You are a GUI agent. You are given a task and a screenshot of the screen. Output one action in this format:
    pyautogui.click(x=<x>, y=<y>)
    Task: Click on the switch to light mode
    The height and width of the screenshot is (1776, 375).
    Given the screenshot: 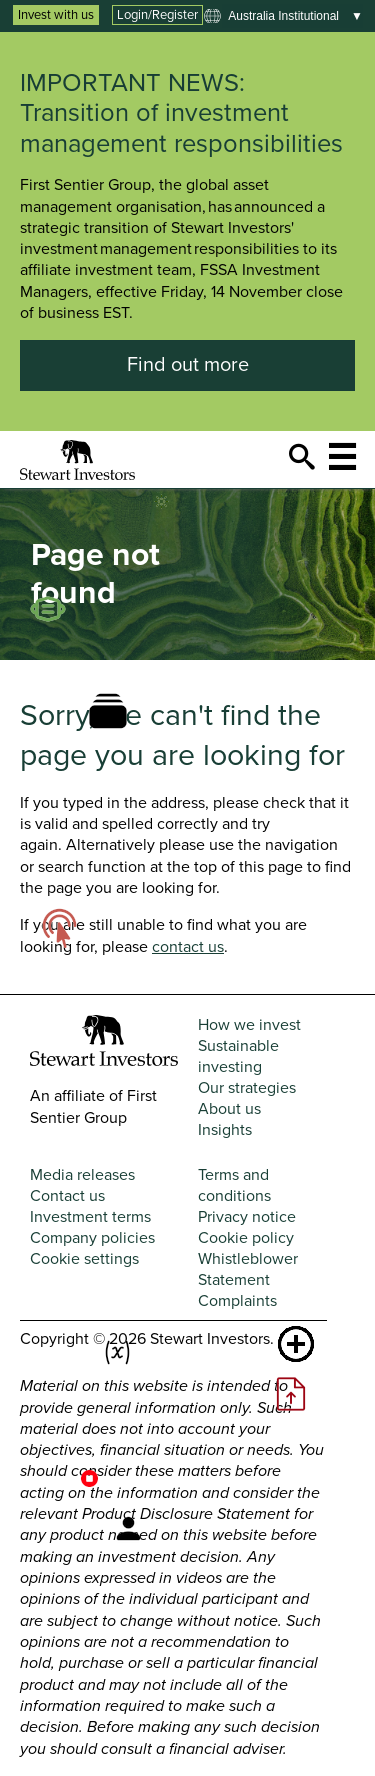 What is the action you would take?
    pyautogui.click(x=161, y=501)
    